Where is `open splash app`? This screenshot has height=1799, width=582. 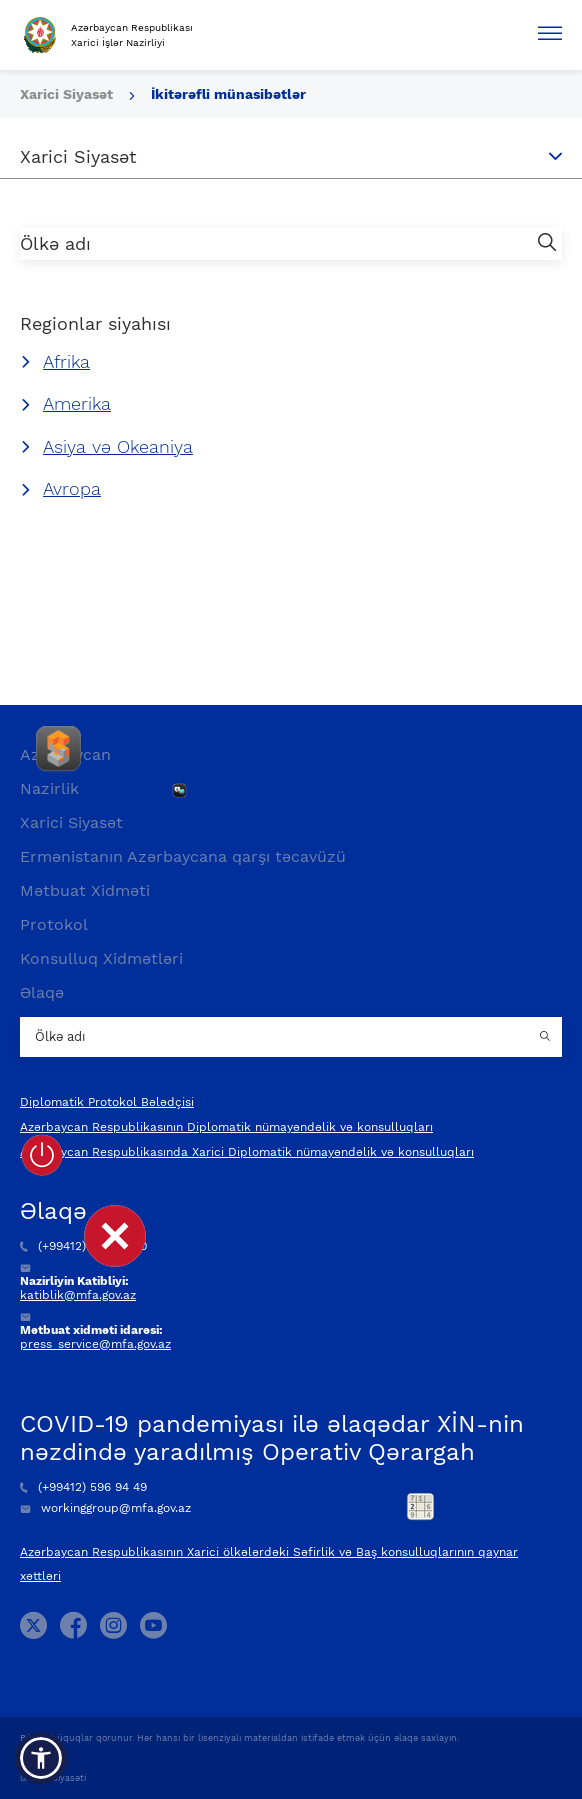
open splash app is located at coordinates (58, 748).